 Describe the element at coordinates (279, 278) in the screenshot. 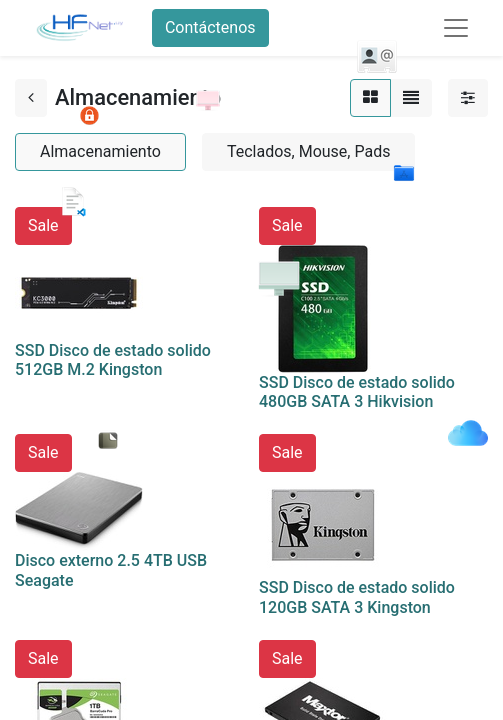

I see `represents a connected iMac device` at that location.